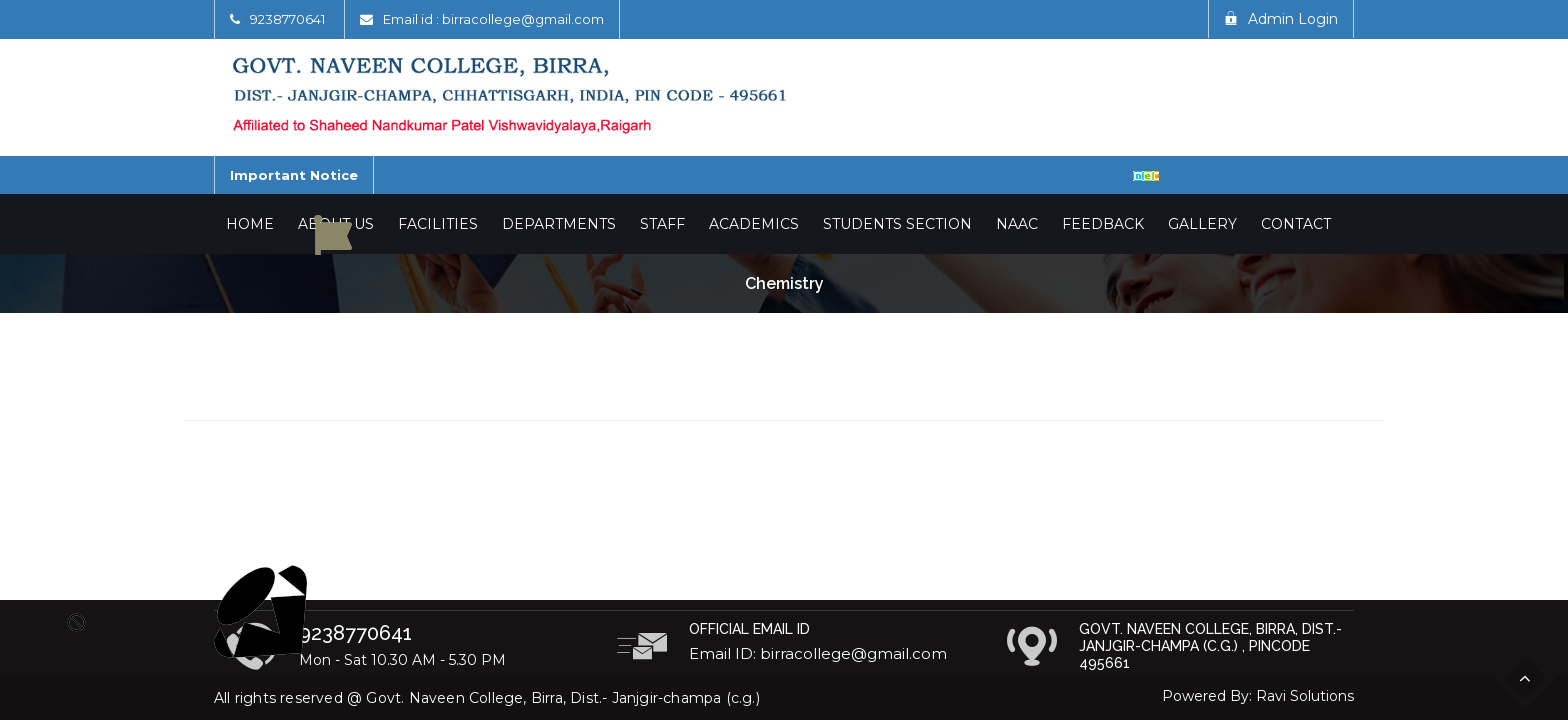 The image size is (1568, 720). Describe the element at coordinates (76, 622) in the screenshot. I see `indicates a blocked or restricted action` at that location.